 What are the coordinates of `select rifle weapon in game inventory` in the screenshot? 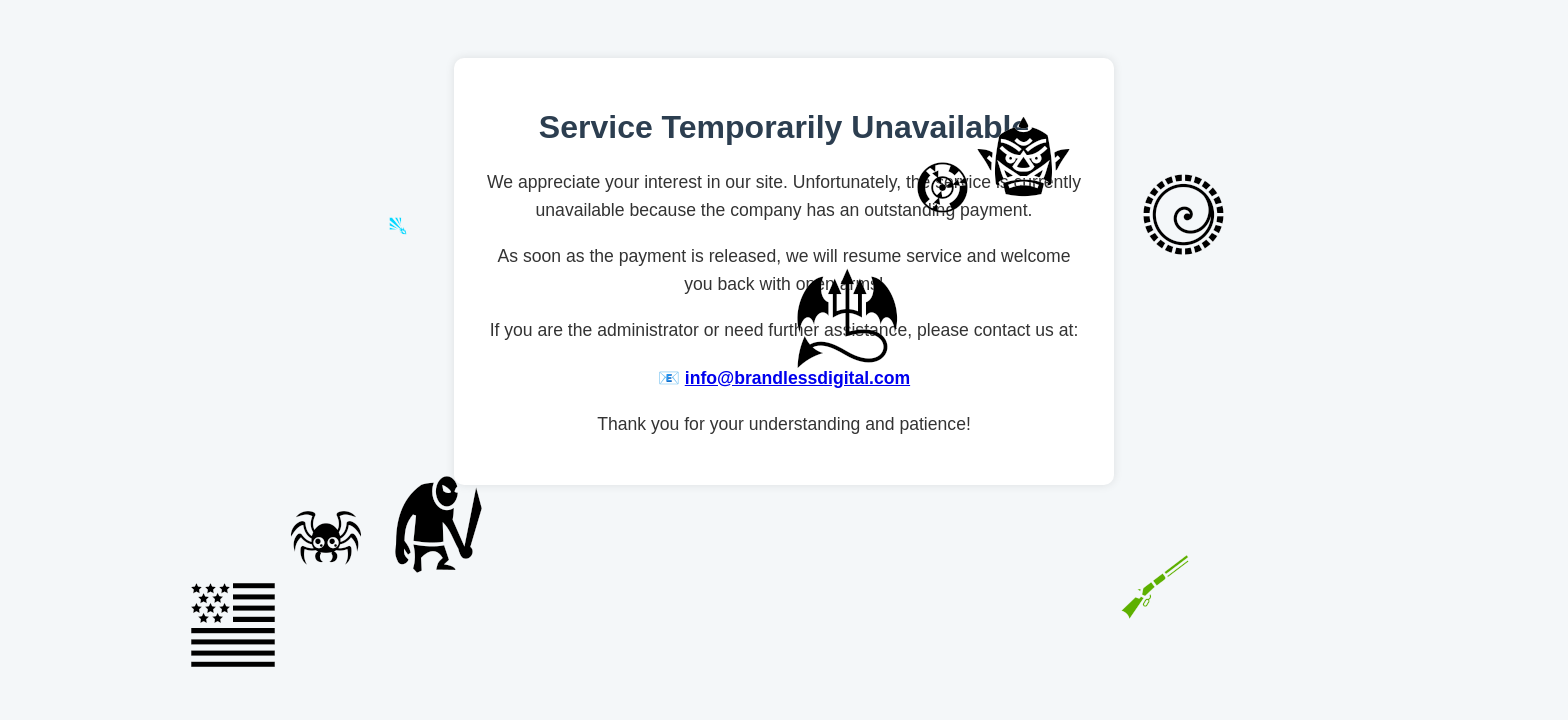 It's located at (1155, 587).